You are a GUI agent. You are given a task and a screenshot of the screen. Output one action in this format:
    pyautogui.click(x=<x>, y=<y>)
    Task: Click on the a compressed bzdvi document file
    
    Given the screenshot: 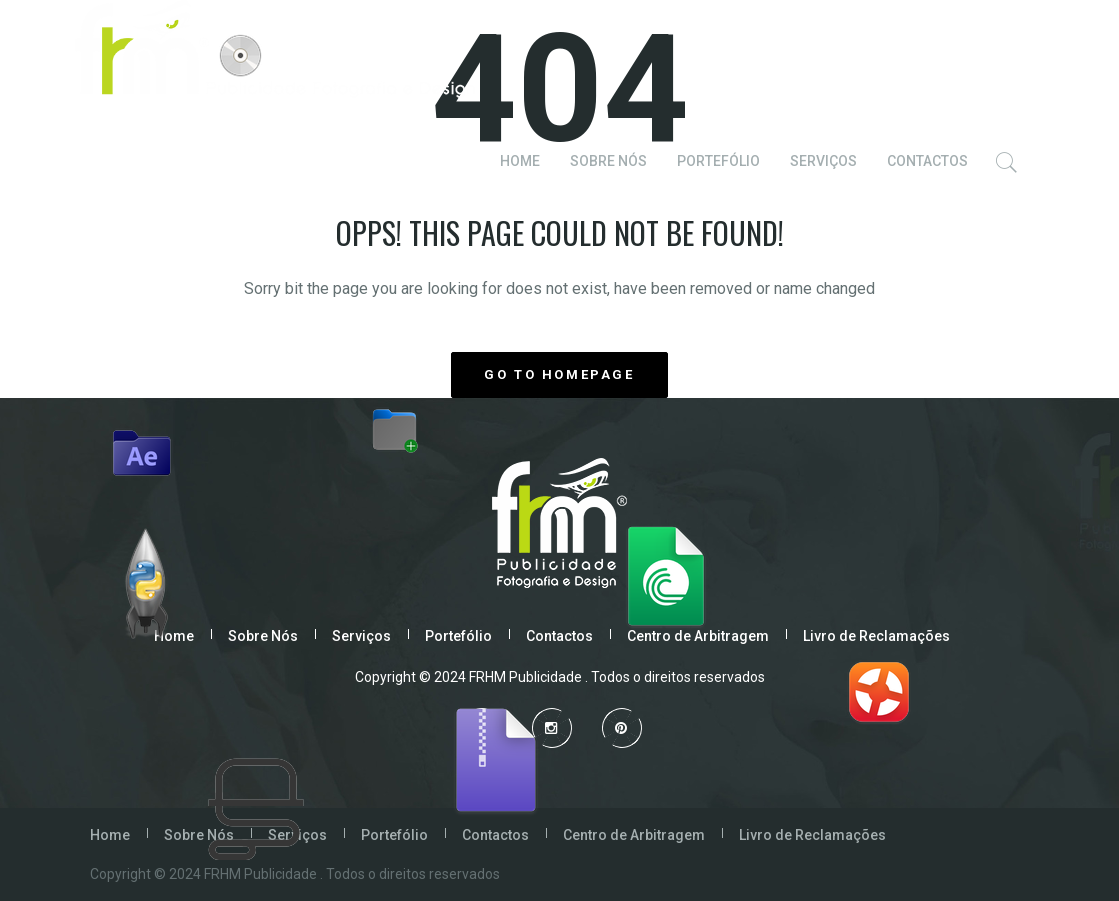 What is the action you would take?
    pyautogui.click(x=496, y=762)
    